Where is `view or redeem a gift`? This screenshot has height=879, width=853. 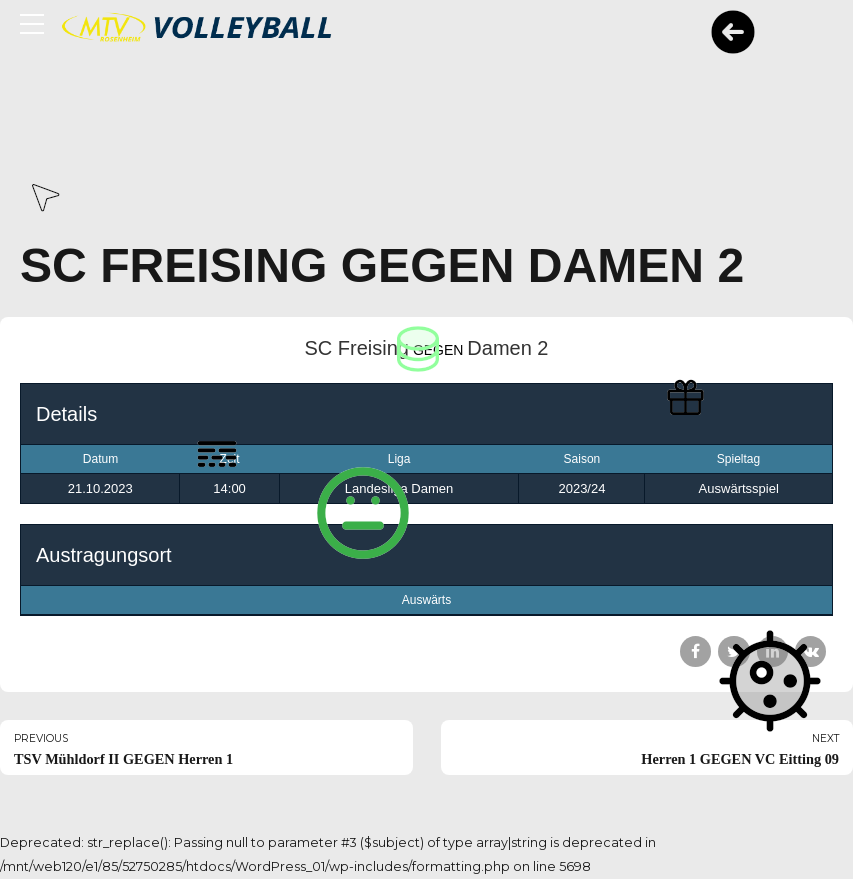
view or redeem a gift is located at coordinates (685, 399).